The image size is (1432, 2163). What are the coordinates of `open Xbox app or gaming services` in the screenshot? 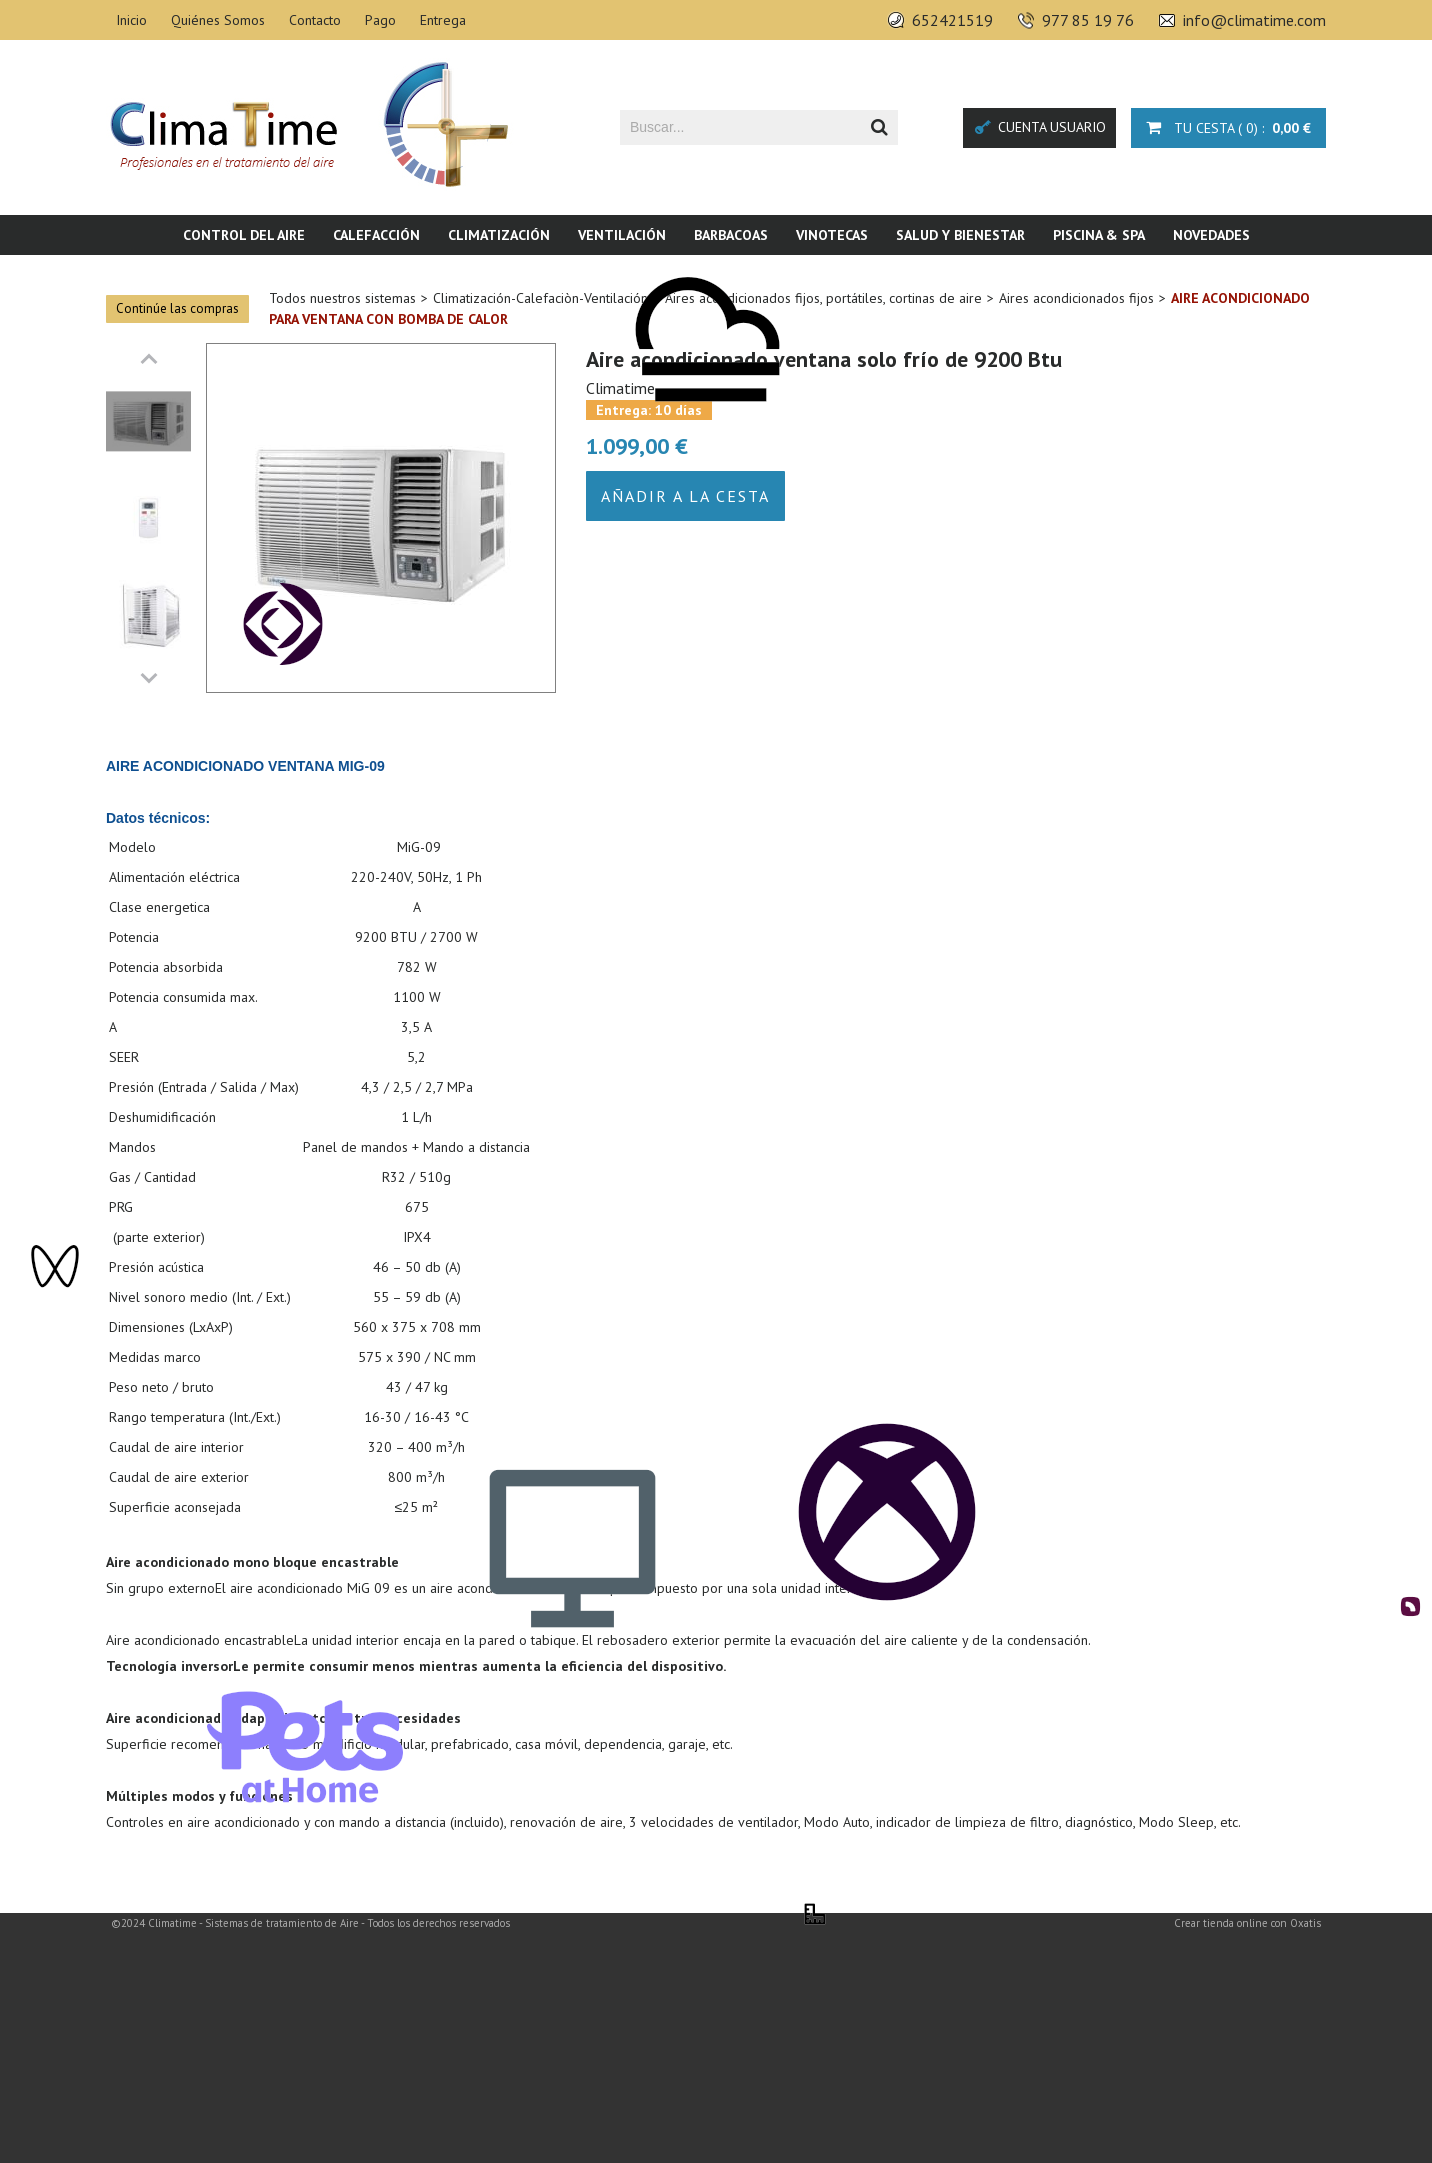 It's located at (887, 1512).